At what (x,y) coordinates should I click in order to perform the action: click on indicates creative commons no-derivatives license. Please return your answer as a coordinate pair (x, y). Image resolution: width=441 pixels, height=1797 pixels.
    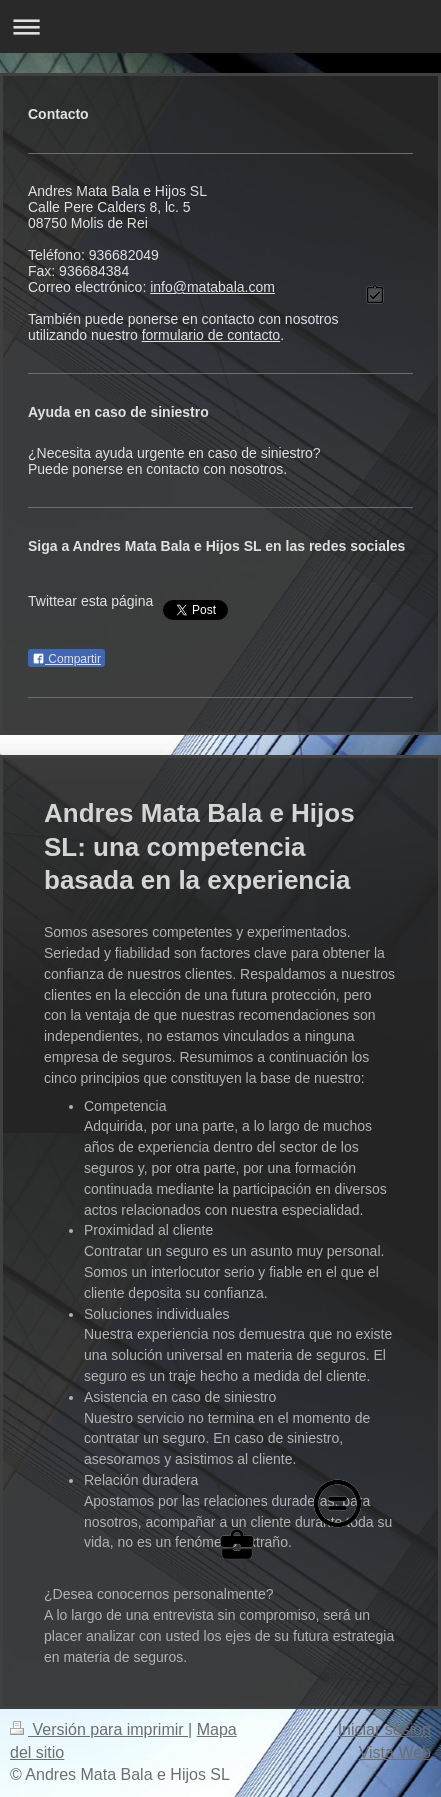
    Looking at the image, I should click on (337, 1503).